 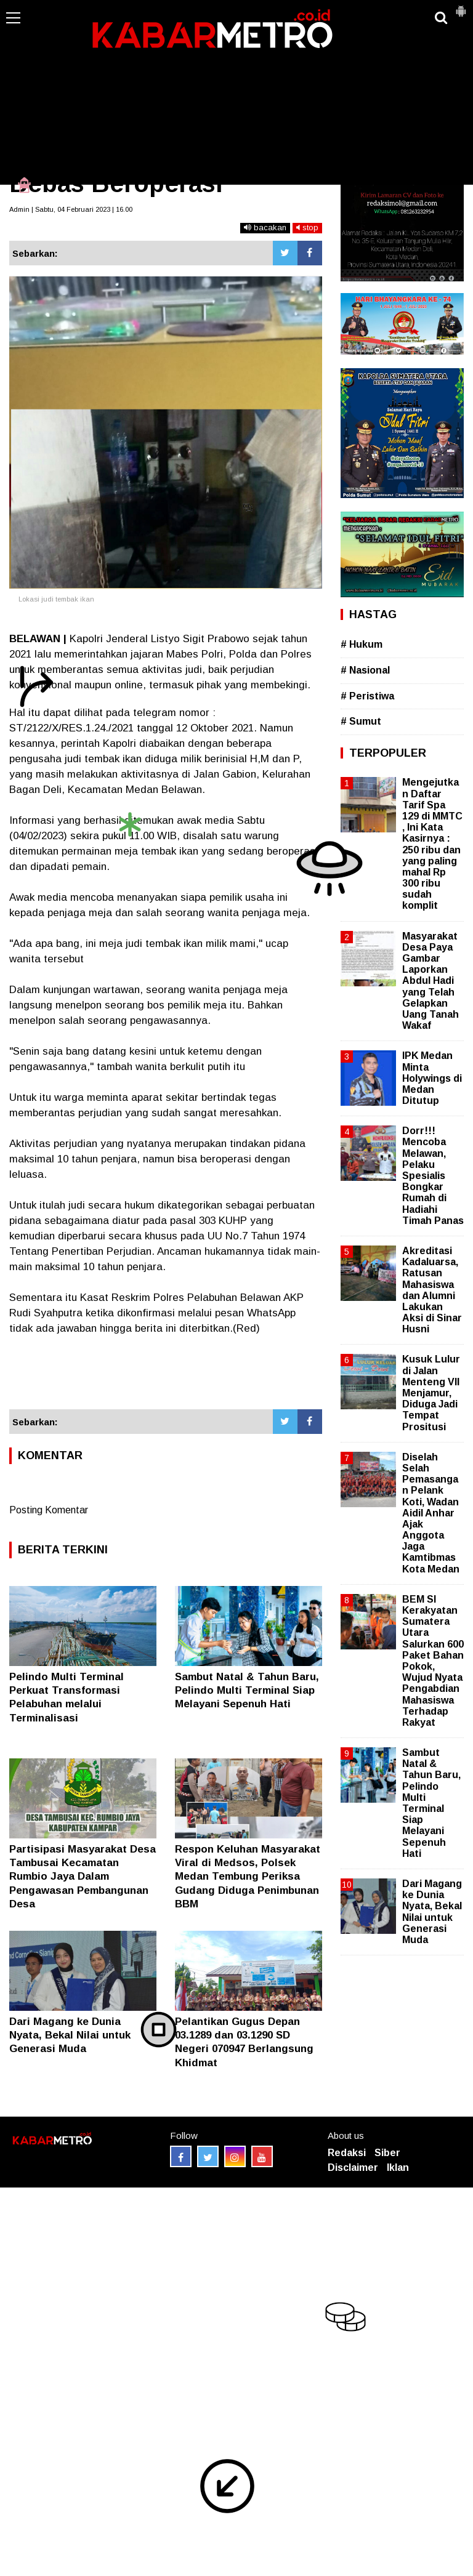 I want to click on access website accessibility or guidance features, so click(x=24, y=185).